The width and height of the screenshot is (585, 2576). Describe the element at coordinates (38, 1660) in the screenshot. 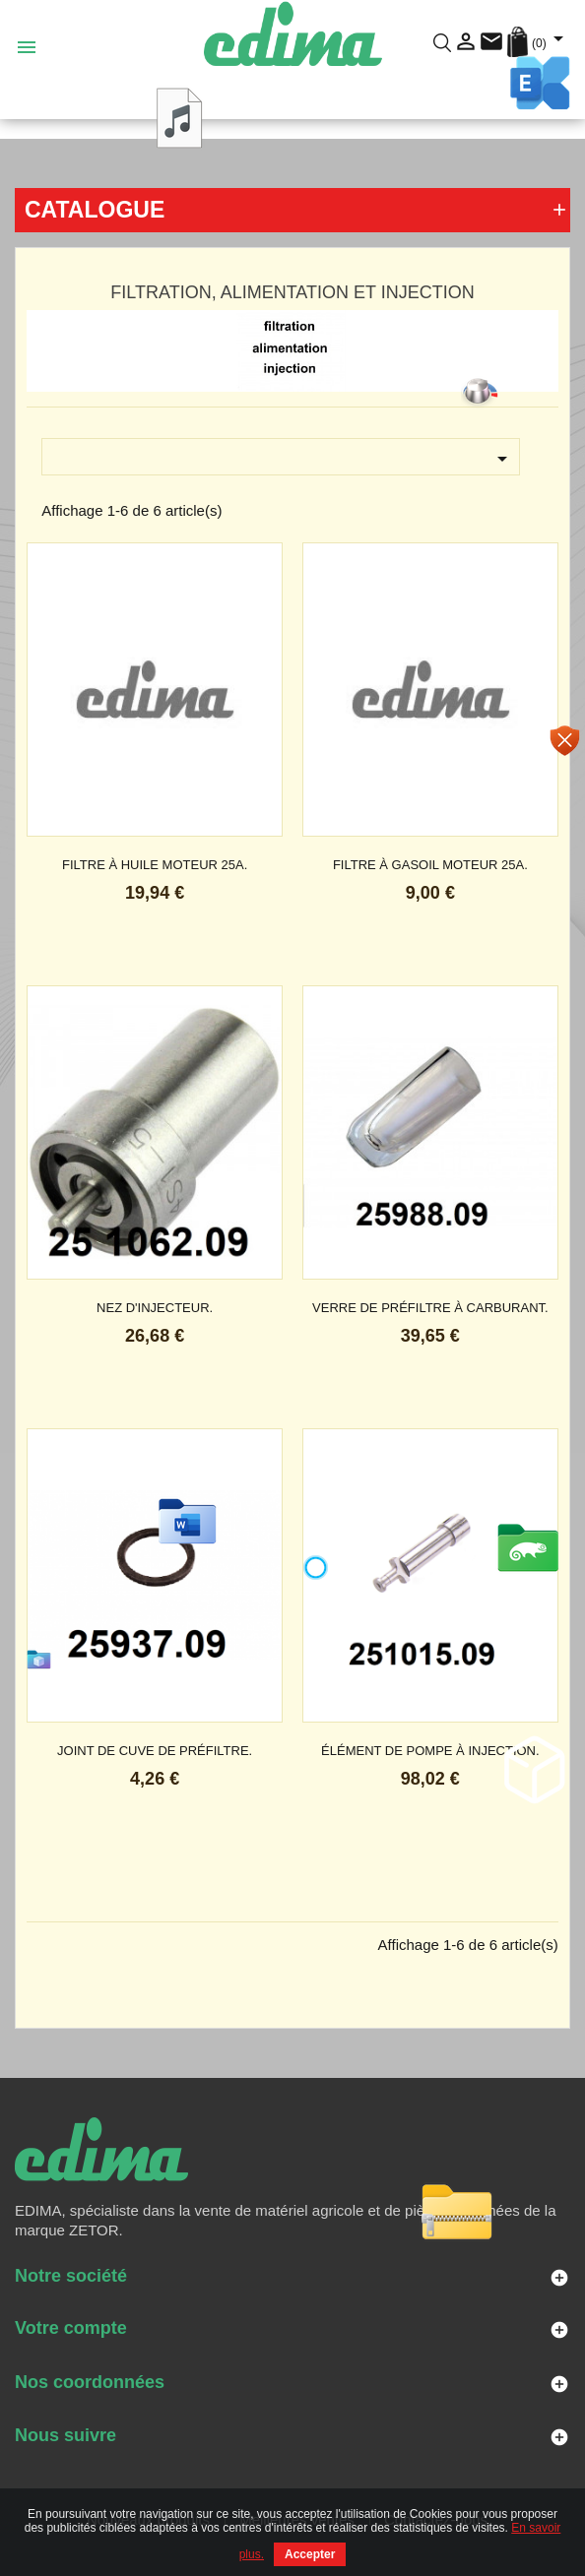

I see `open the 3D objects folder` at that location.